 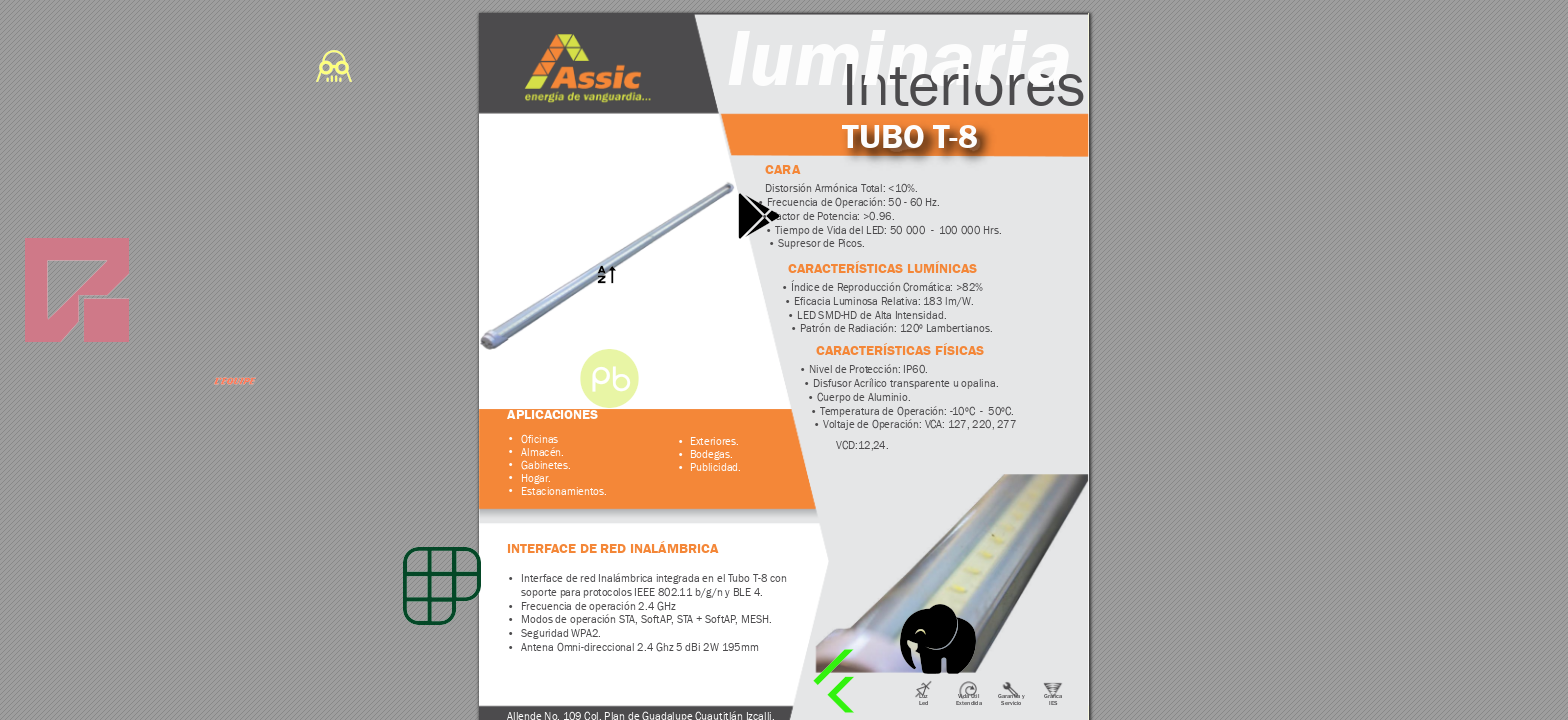 I want to click on open the google play store, so click(x=759, y=216).